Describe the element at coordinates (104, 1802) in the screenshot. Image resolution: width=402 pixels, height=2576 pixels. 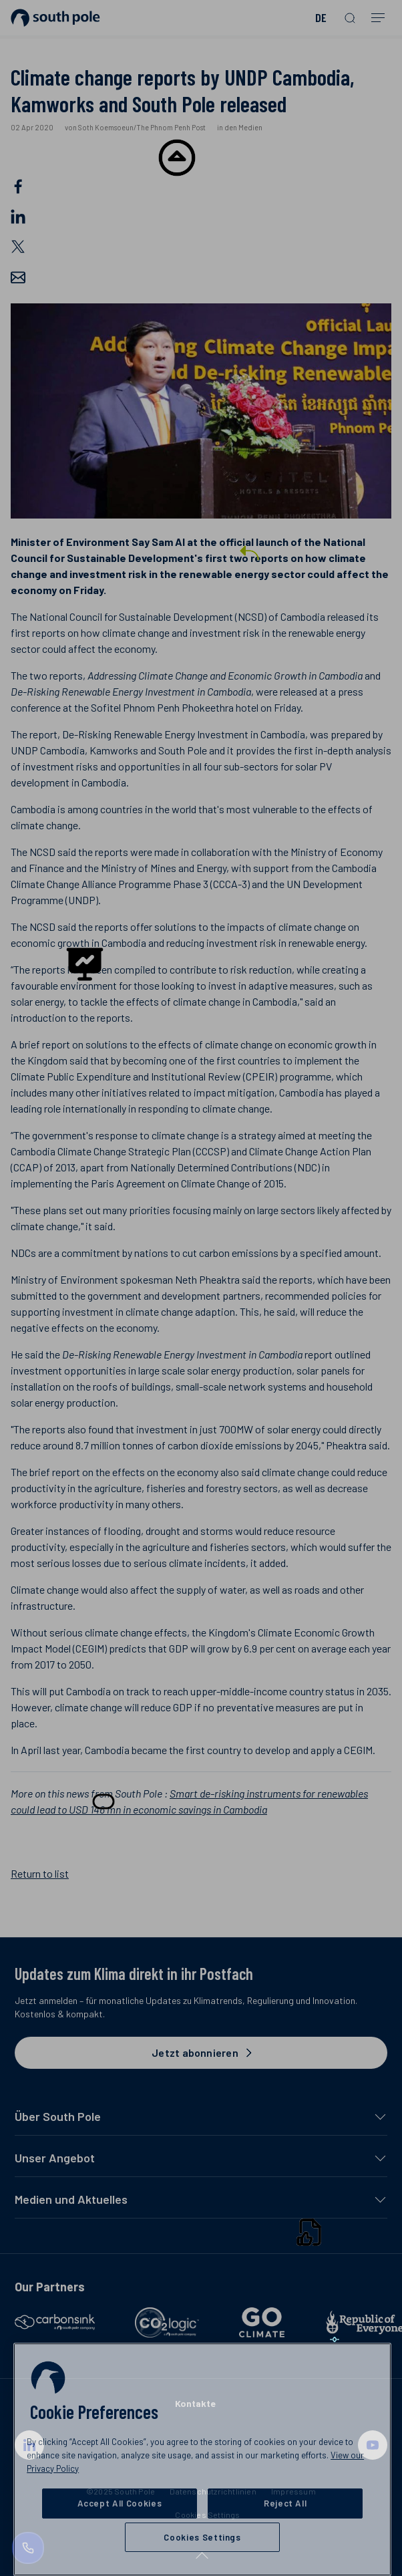
I see `medication or pill tracker` at that location.